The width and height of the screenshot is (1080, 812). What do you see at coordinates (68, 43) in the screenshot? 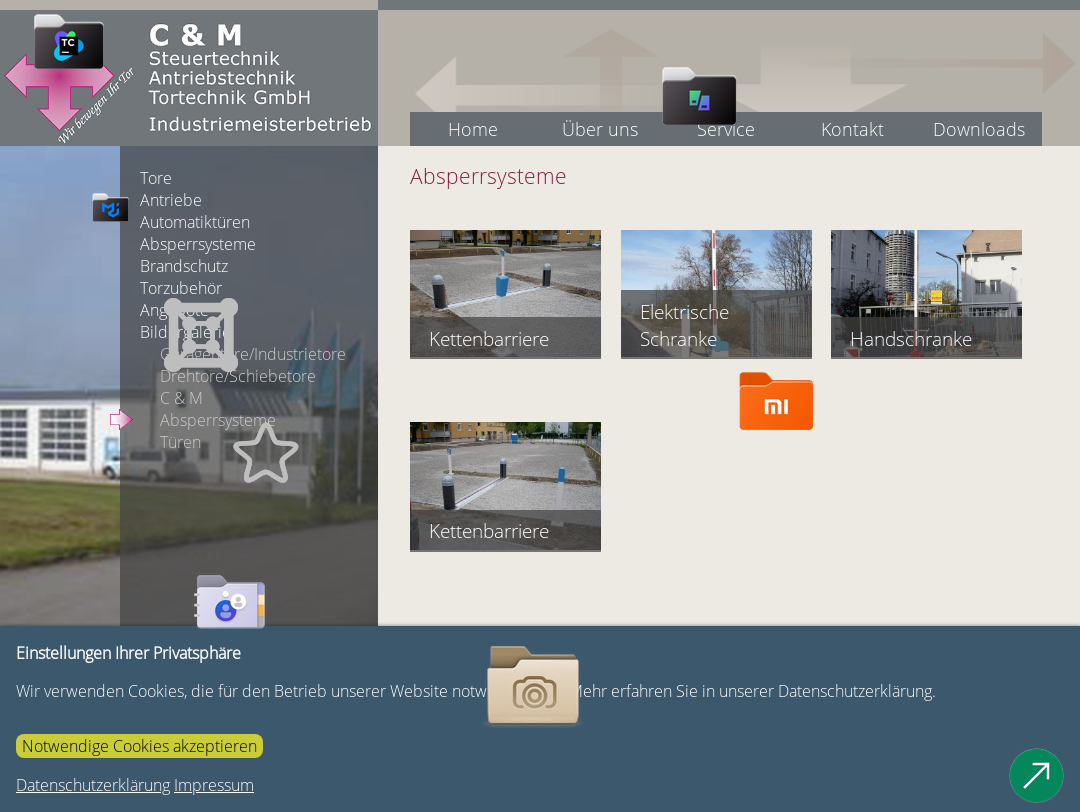
I see `open JetBrains TeamCity project folder` at bounding box center [68, 43].